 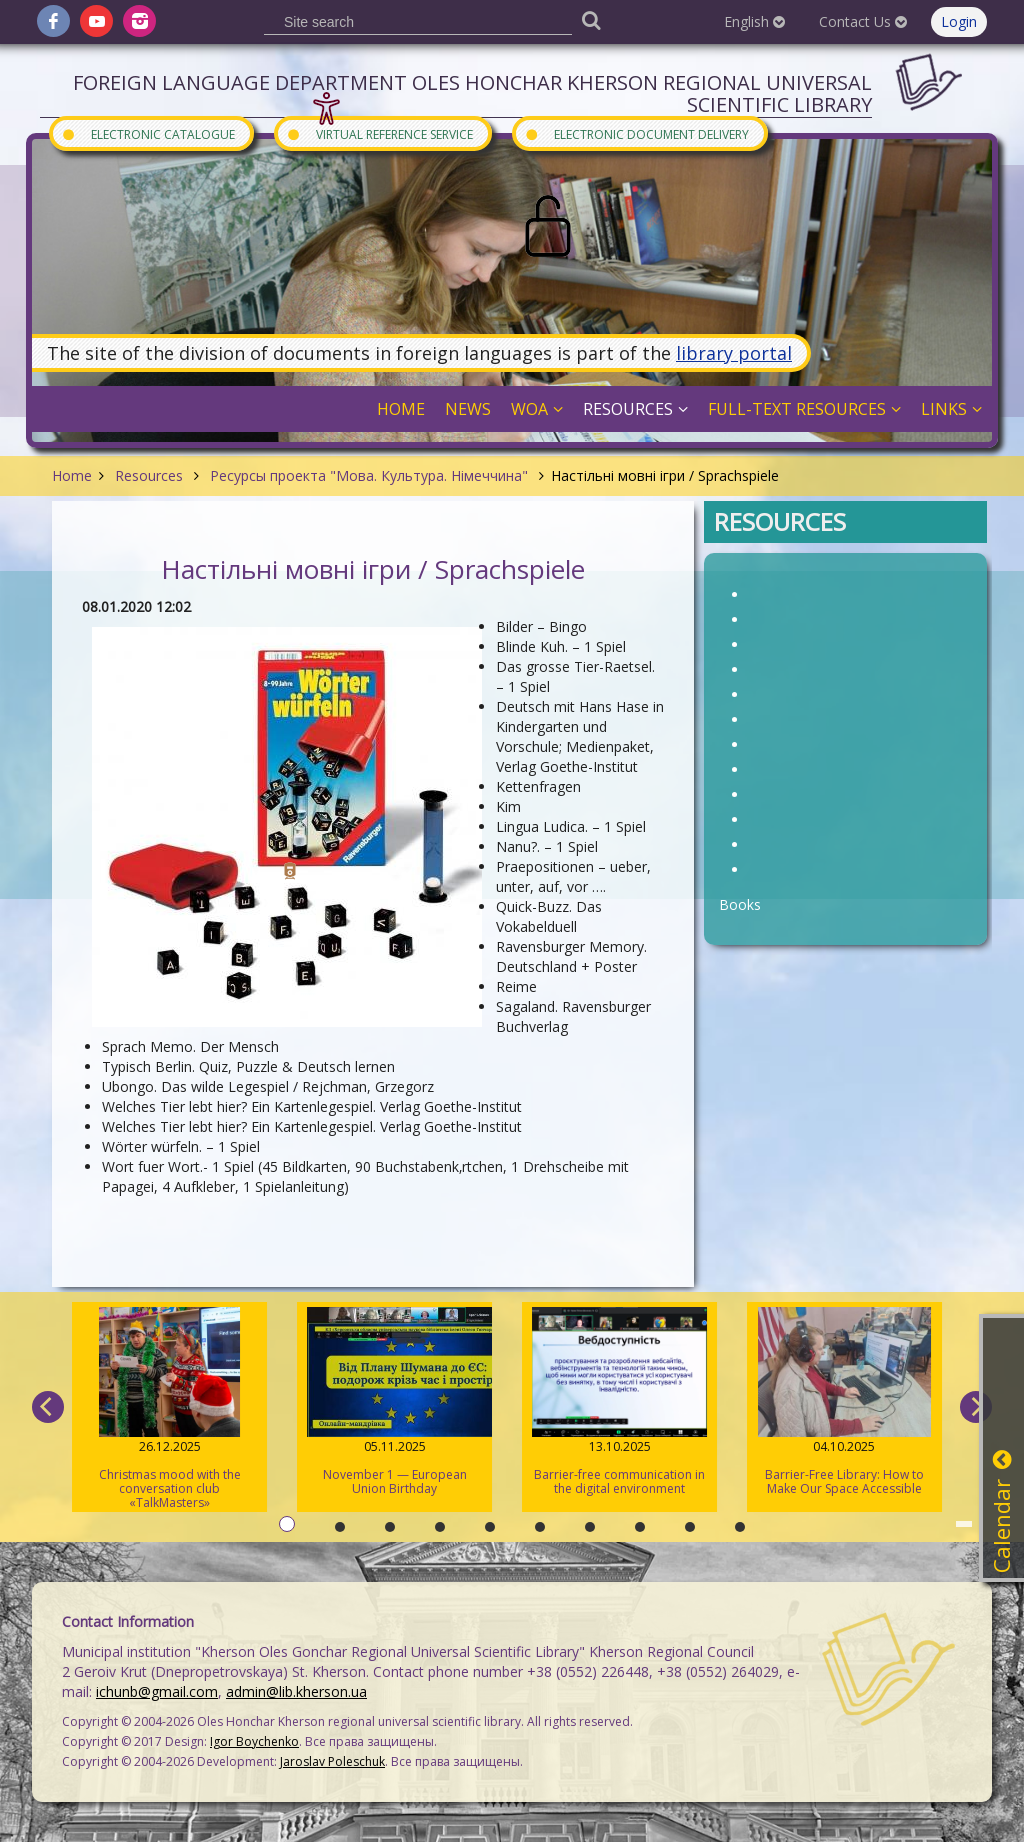 I want to click on access accessibility settings, so click(x=326, y=108).